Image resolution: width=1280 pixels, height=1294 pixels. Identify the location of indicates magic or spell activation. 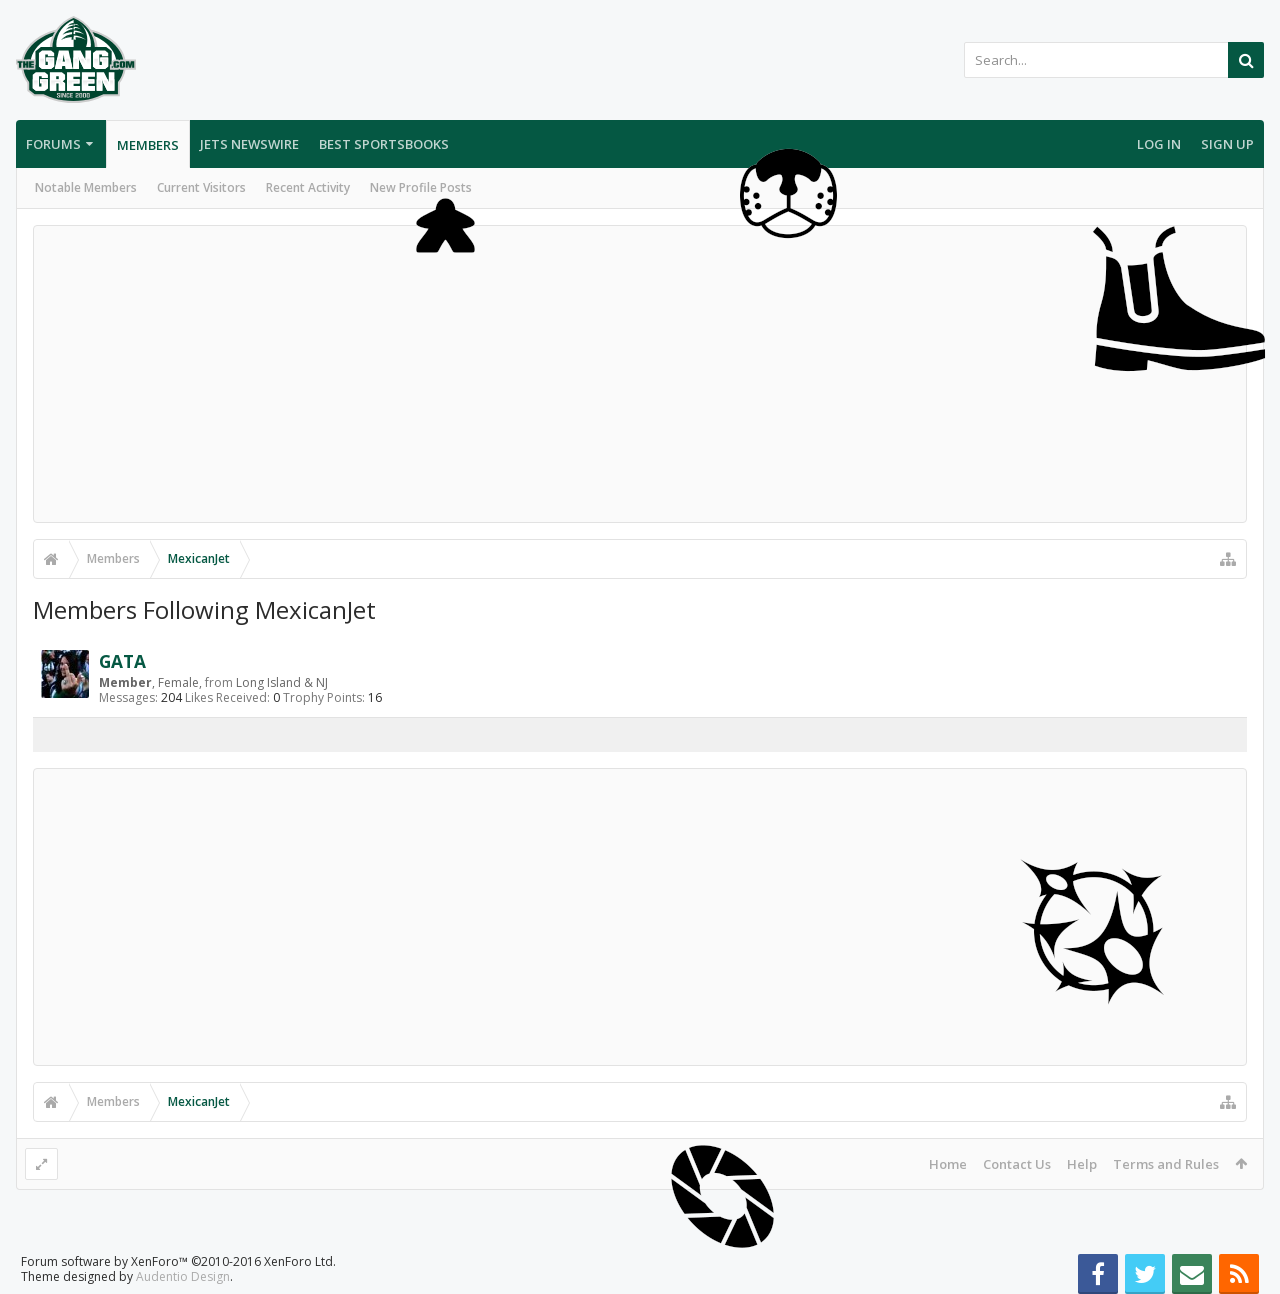
(1093, 930).